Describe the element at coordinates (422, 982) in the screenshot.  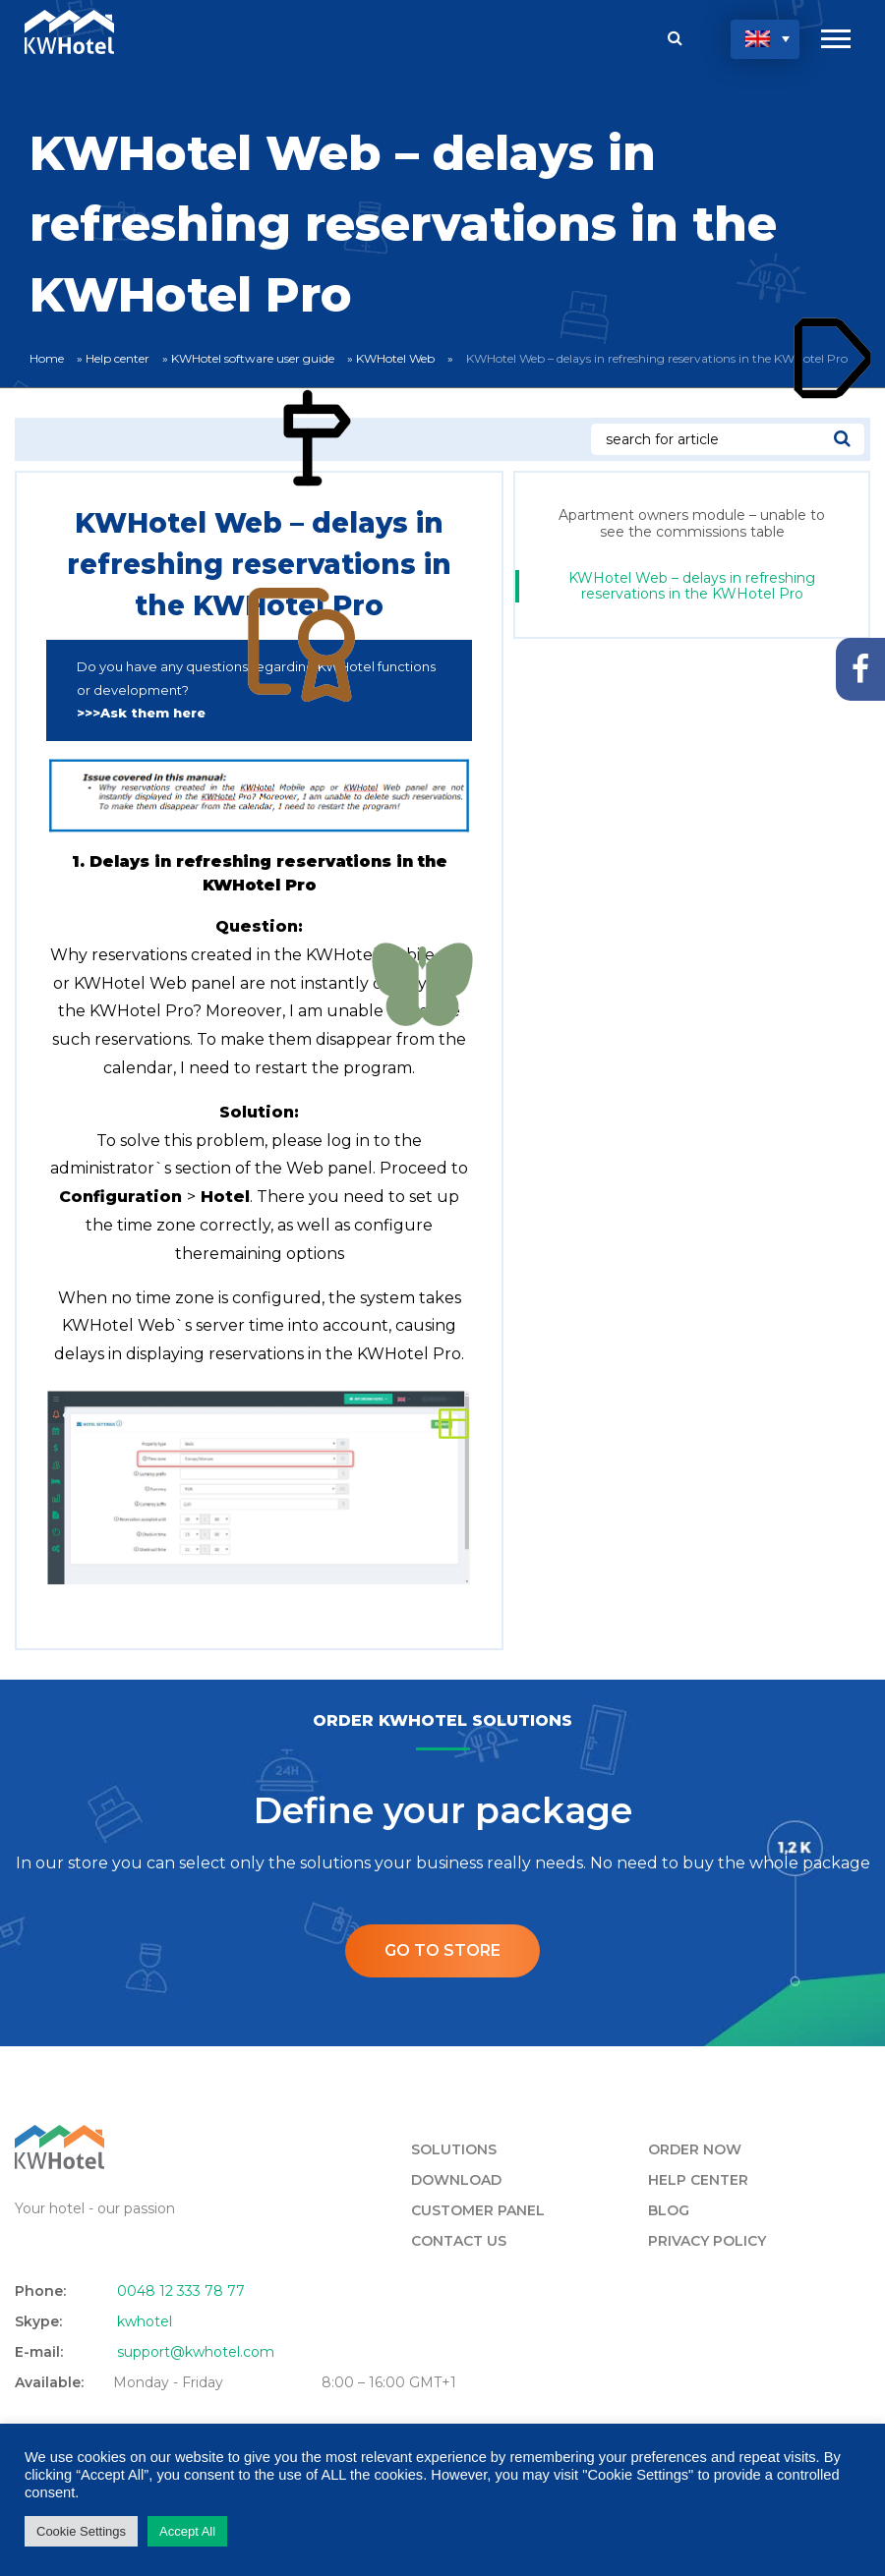
I see `decorative nature or wildlife category indicator` at that location.